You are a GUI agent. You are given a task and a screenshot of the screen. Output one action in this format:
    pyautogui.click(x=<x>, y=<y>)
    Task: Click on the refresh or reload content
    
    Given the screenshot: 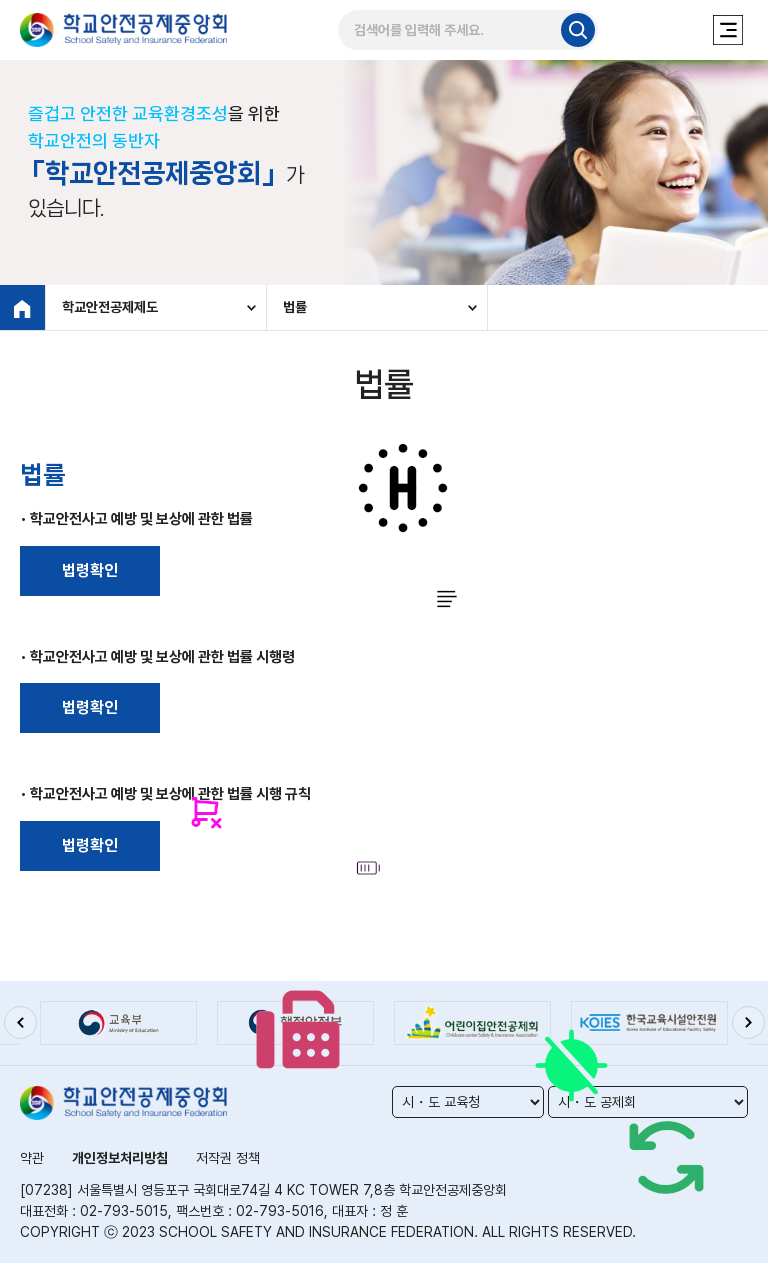 What is the action you would take?
    pyautogui.click(x=666, y=1157)
    